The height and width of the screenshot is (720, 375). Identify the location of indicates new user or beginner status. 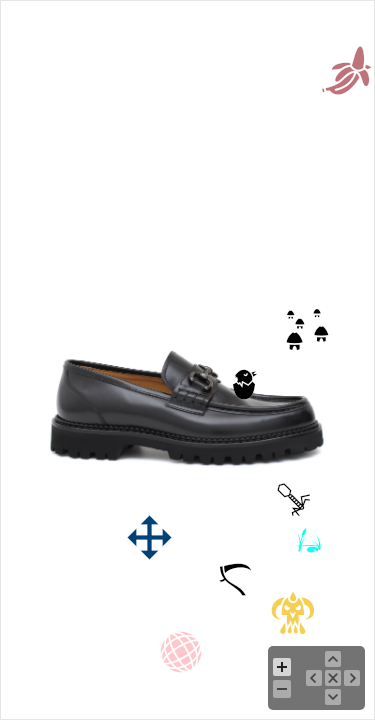
(244, 384).